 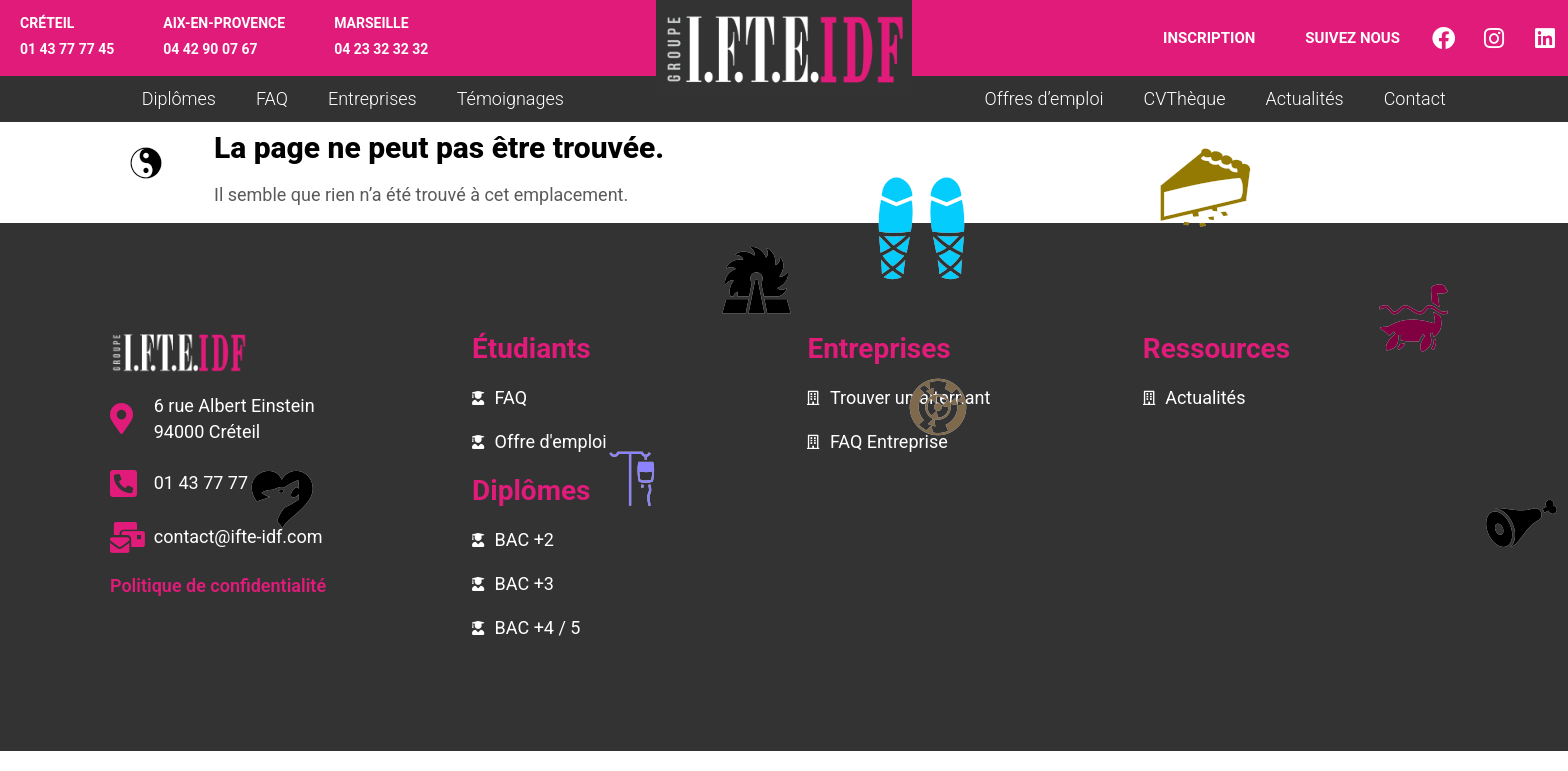 What do you see at coordinates (1205, 182) in the screenshot?
I see `view a portion of data in a chart` at bounding box center [1205, 182].